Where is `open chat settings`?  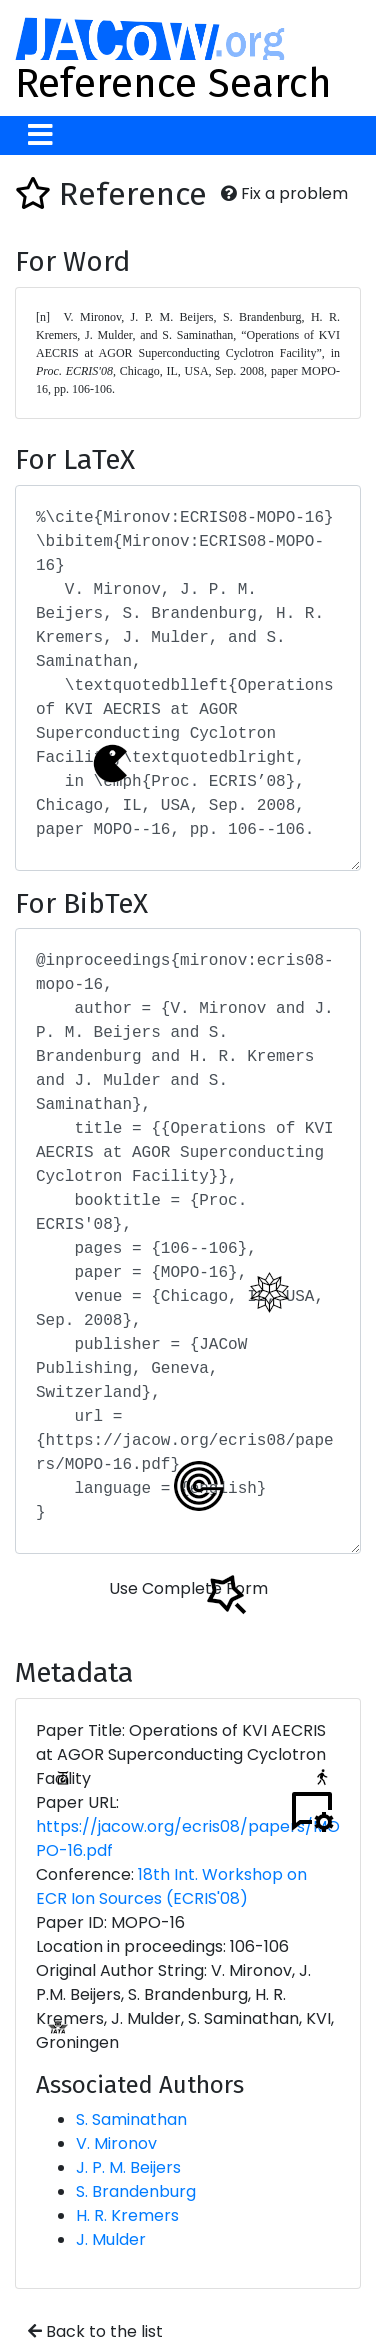 open chat settings is located at coordinates (312, 1810).